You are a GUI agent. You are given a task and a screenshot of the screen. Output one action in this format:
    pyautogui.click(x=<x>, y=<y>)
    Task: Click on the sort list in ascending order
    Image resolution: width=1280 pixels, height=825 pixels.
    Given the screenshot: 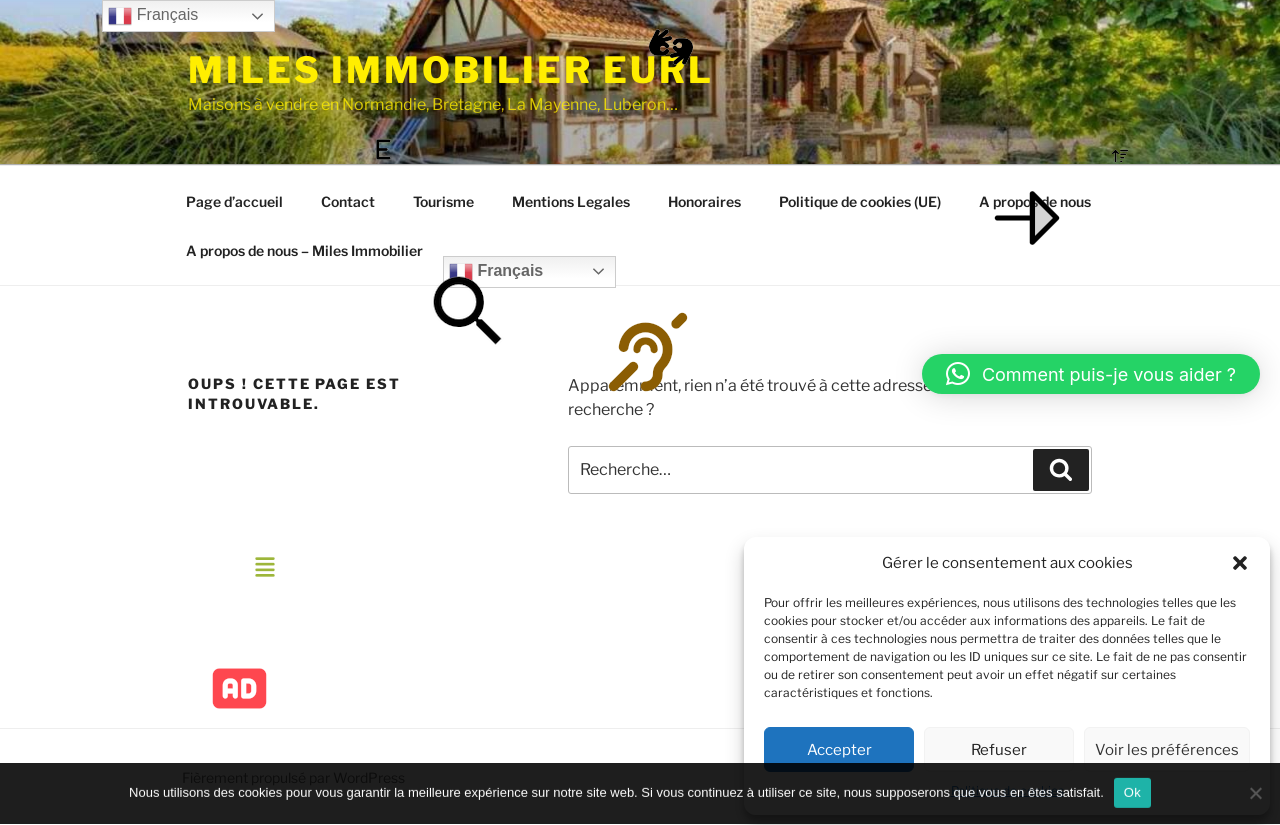 What is the action you would take?
    pyautogui.click(x=1120, y=156)
    